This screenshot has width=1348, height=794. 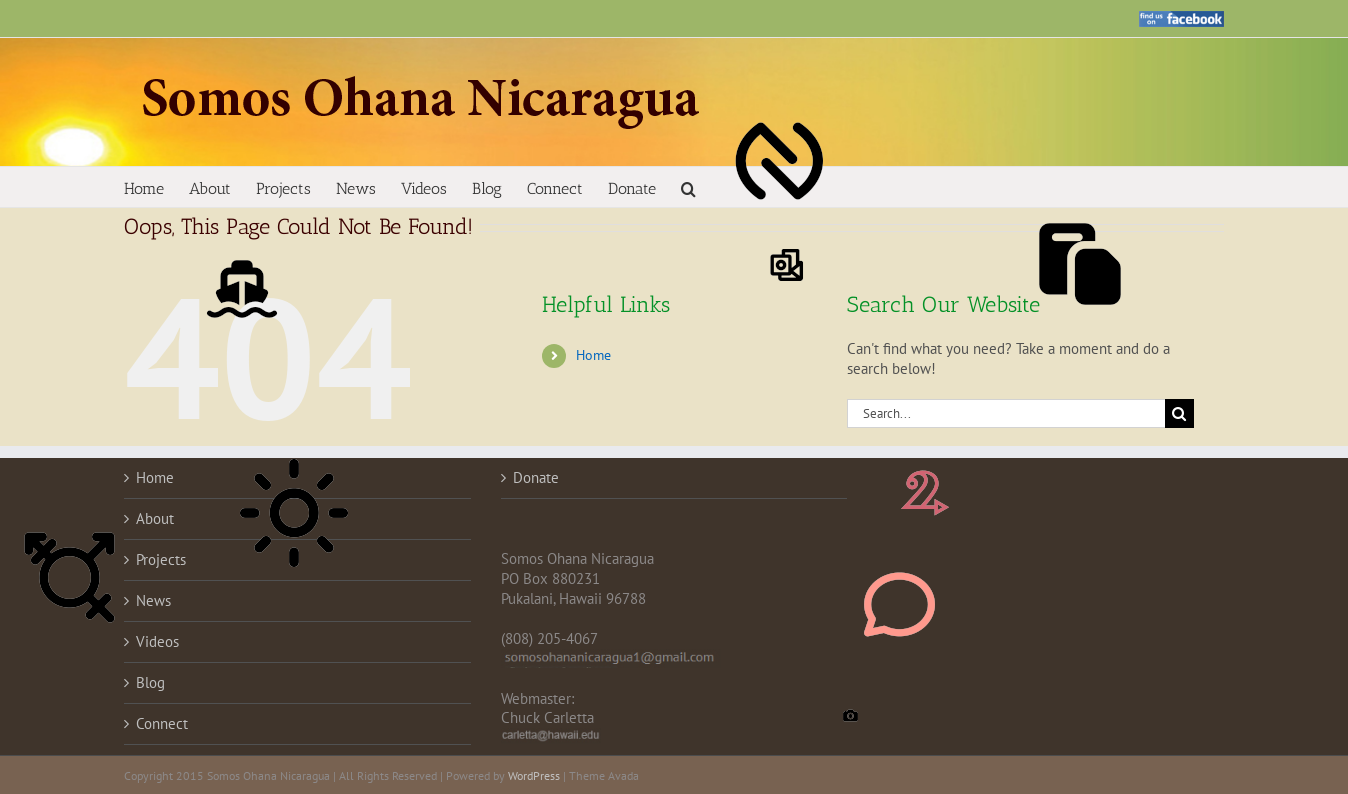 I want to click on open messaging or chat, so click(x=899, y=604).